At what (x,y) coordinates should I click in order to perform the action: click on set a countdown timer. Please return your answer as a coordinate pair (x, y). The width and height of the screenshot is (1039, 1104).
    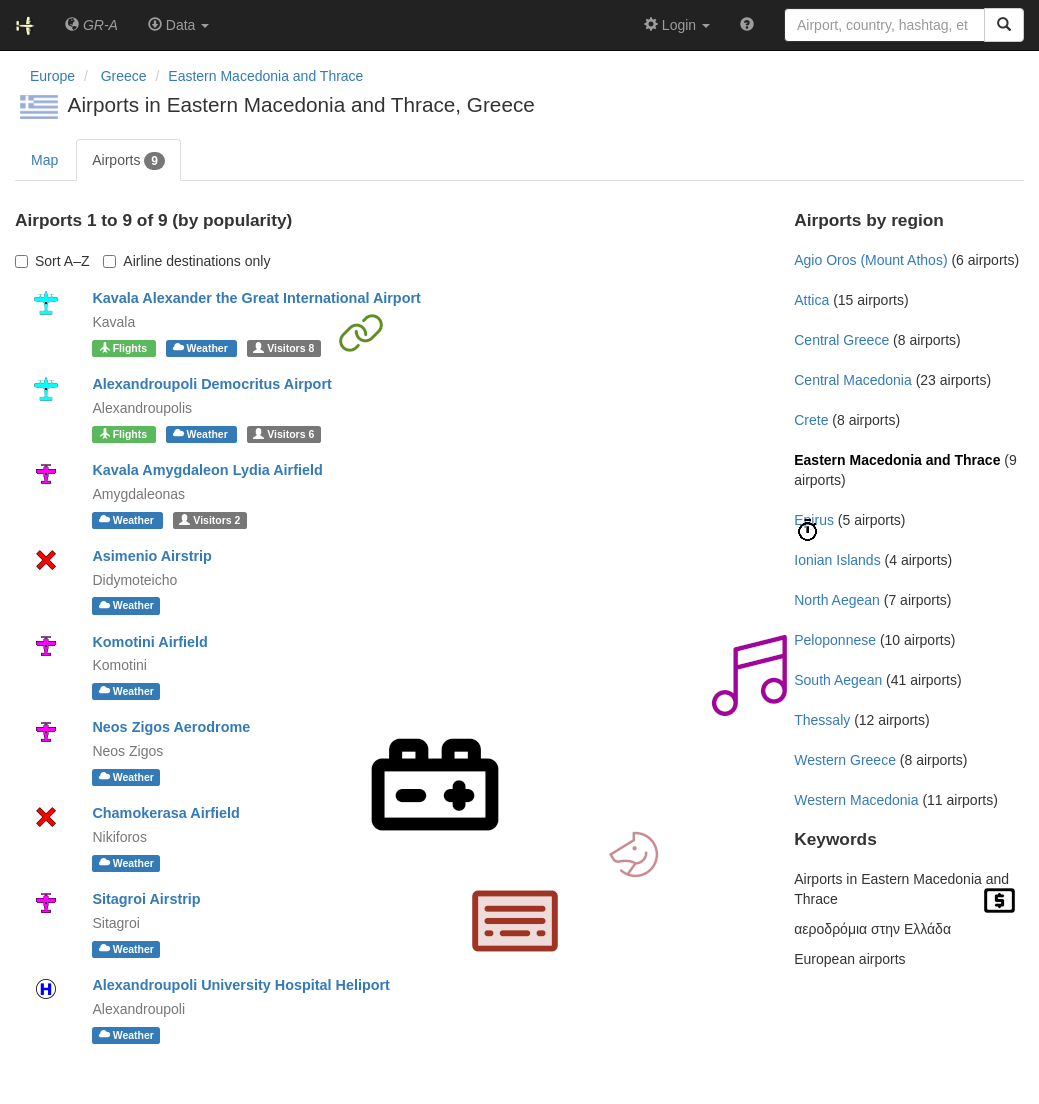
    Looking at the image, I should click on (807, 530).